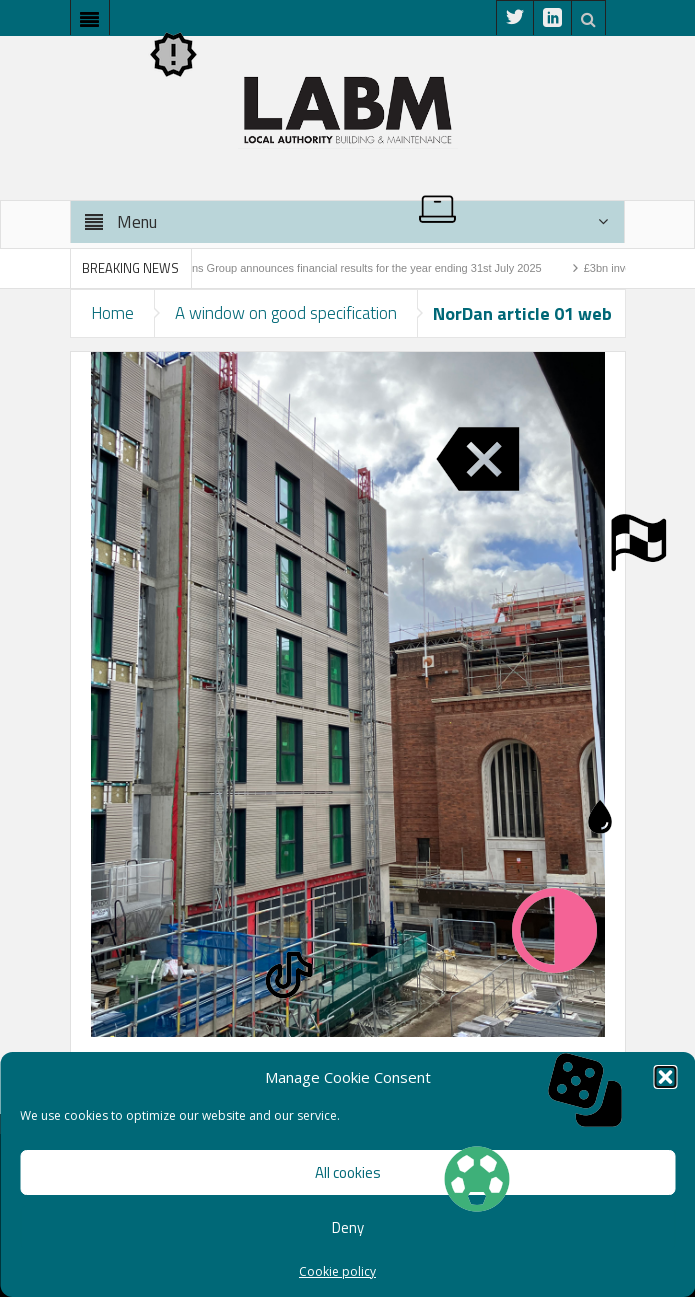 The height and width of the screenshot is (1297, 695). What do you see at coordinates (481, 459) in the screenshot?
I see `delete the previous character` at bounding box center [481, 459].